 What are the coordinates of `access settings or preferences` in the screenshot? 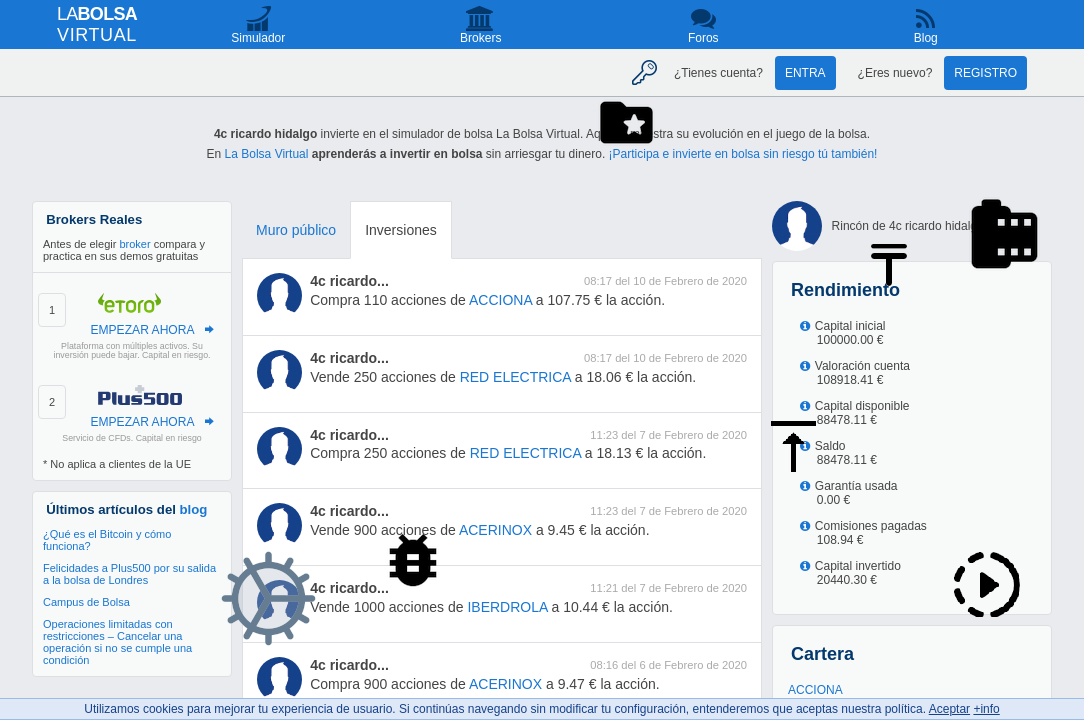 It's located at (268, 598).